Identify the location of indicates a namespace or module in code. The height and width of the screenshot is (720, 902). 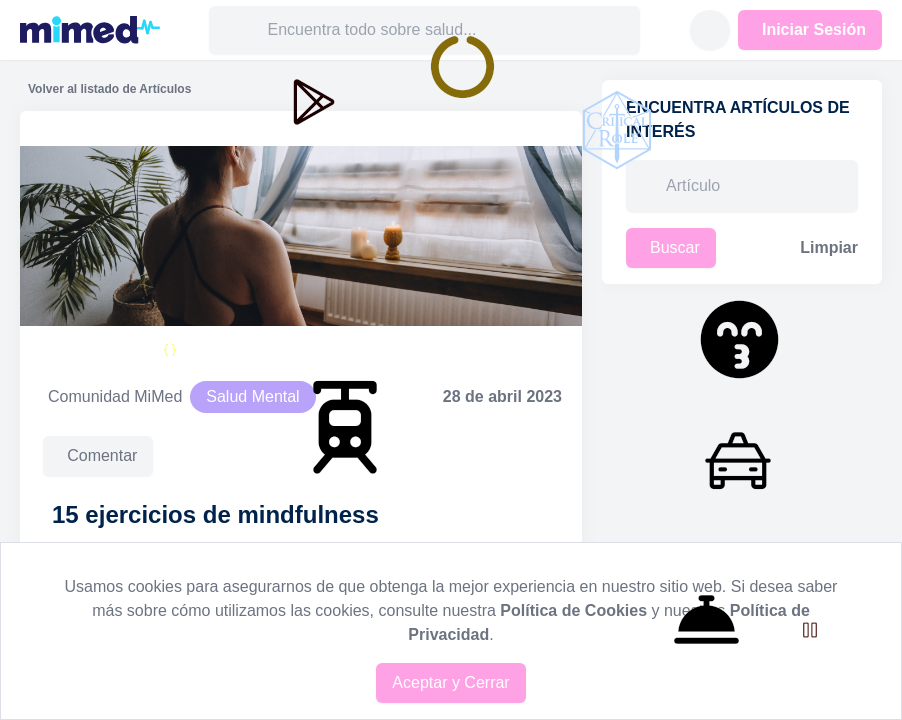
(170, 350).